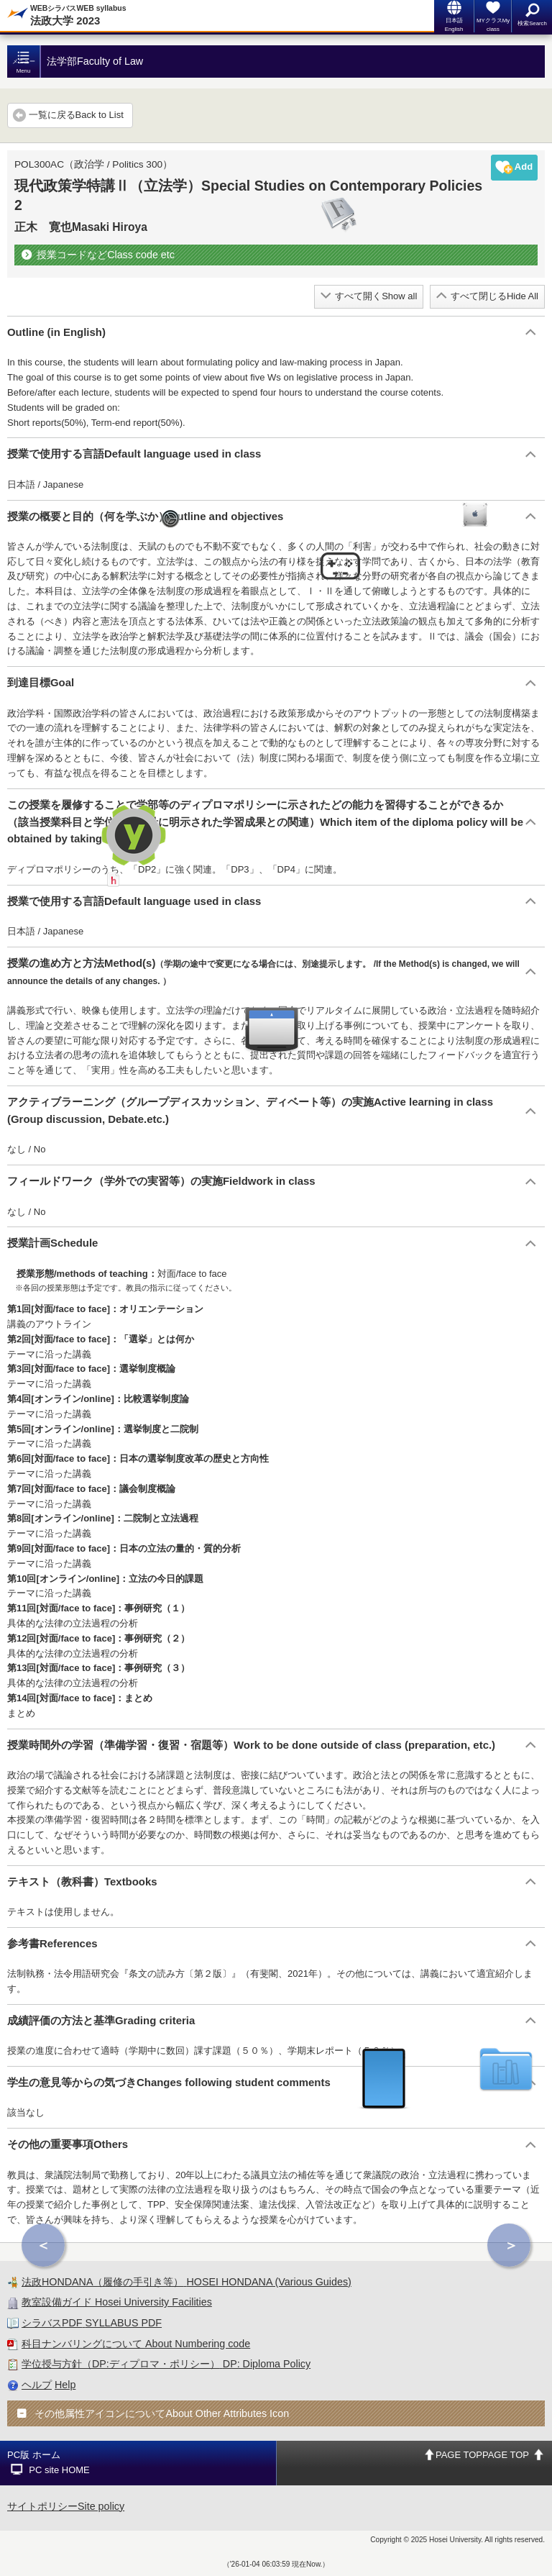 The width and height of the screenshot is (552, 2576). Describe the element at coordinates (272, 1030) in the screenshot. I see `compact flash memory card device` at that location.